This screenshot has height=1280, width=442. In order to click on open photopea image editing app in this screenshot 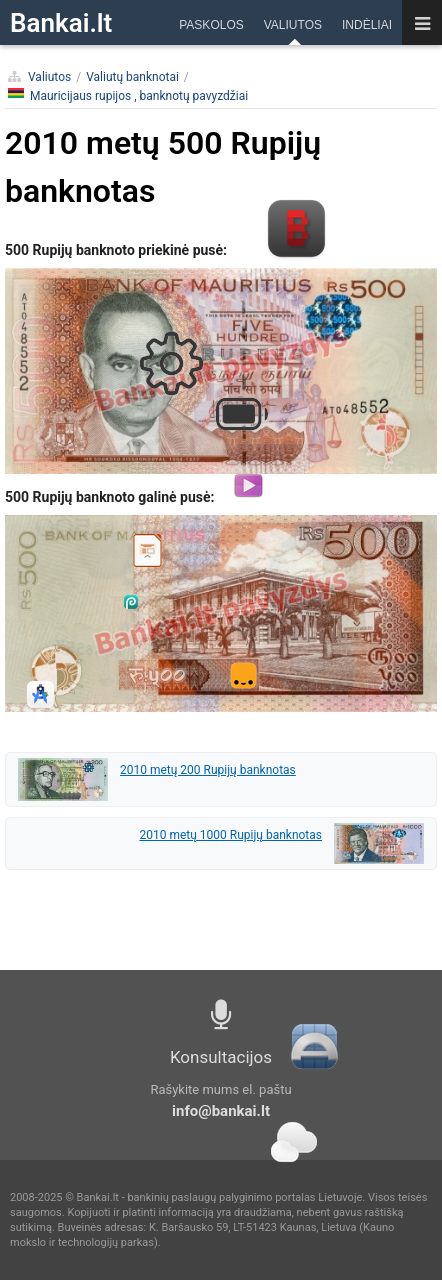, I will do `click(131, 602)`.